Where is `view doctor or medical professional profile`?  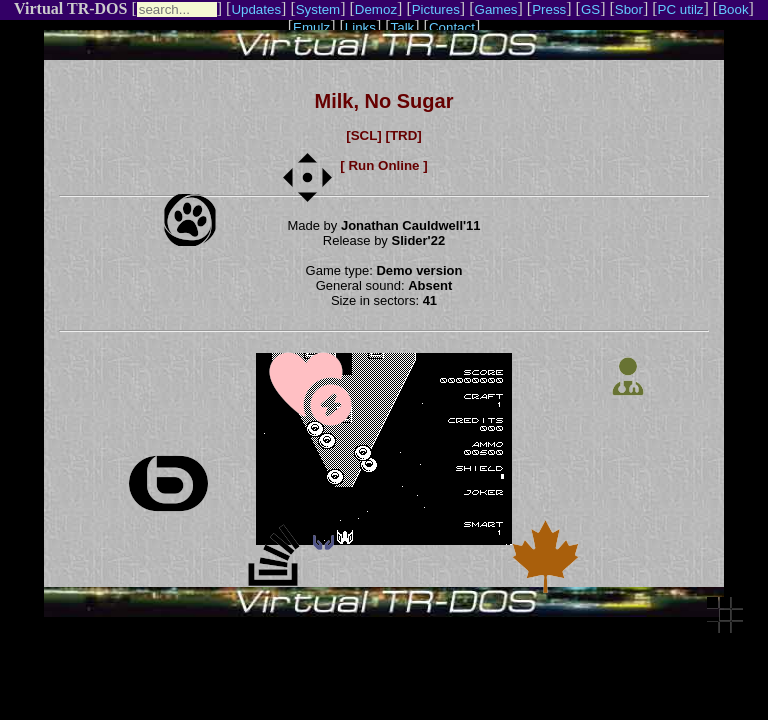 view doctor or medical professional profile is located at coordinates (628, 376).